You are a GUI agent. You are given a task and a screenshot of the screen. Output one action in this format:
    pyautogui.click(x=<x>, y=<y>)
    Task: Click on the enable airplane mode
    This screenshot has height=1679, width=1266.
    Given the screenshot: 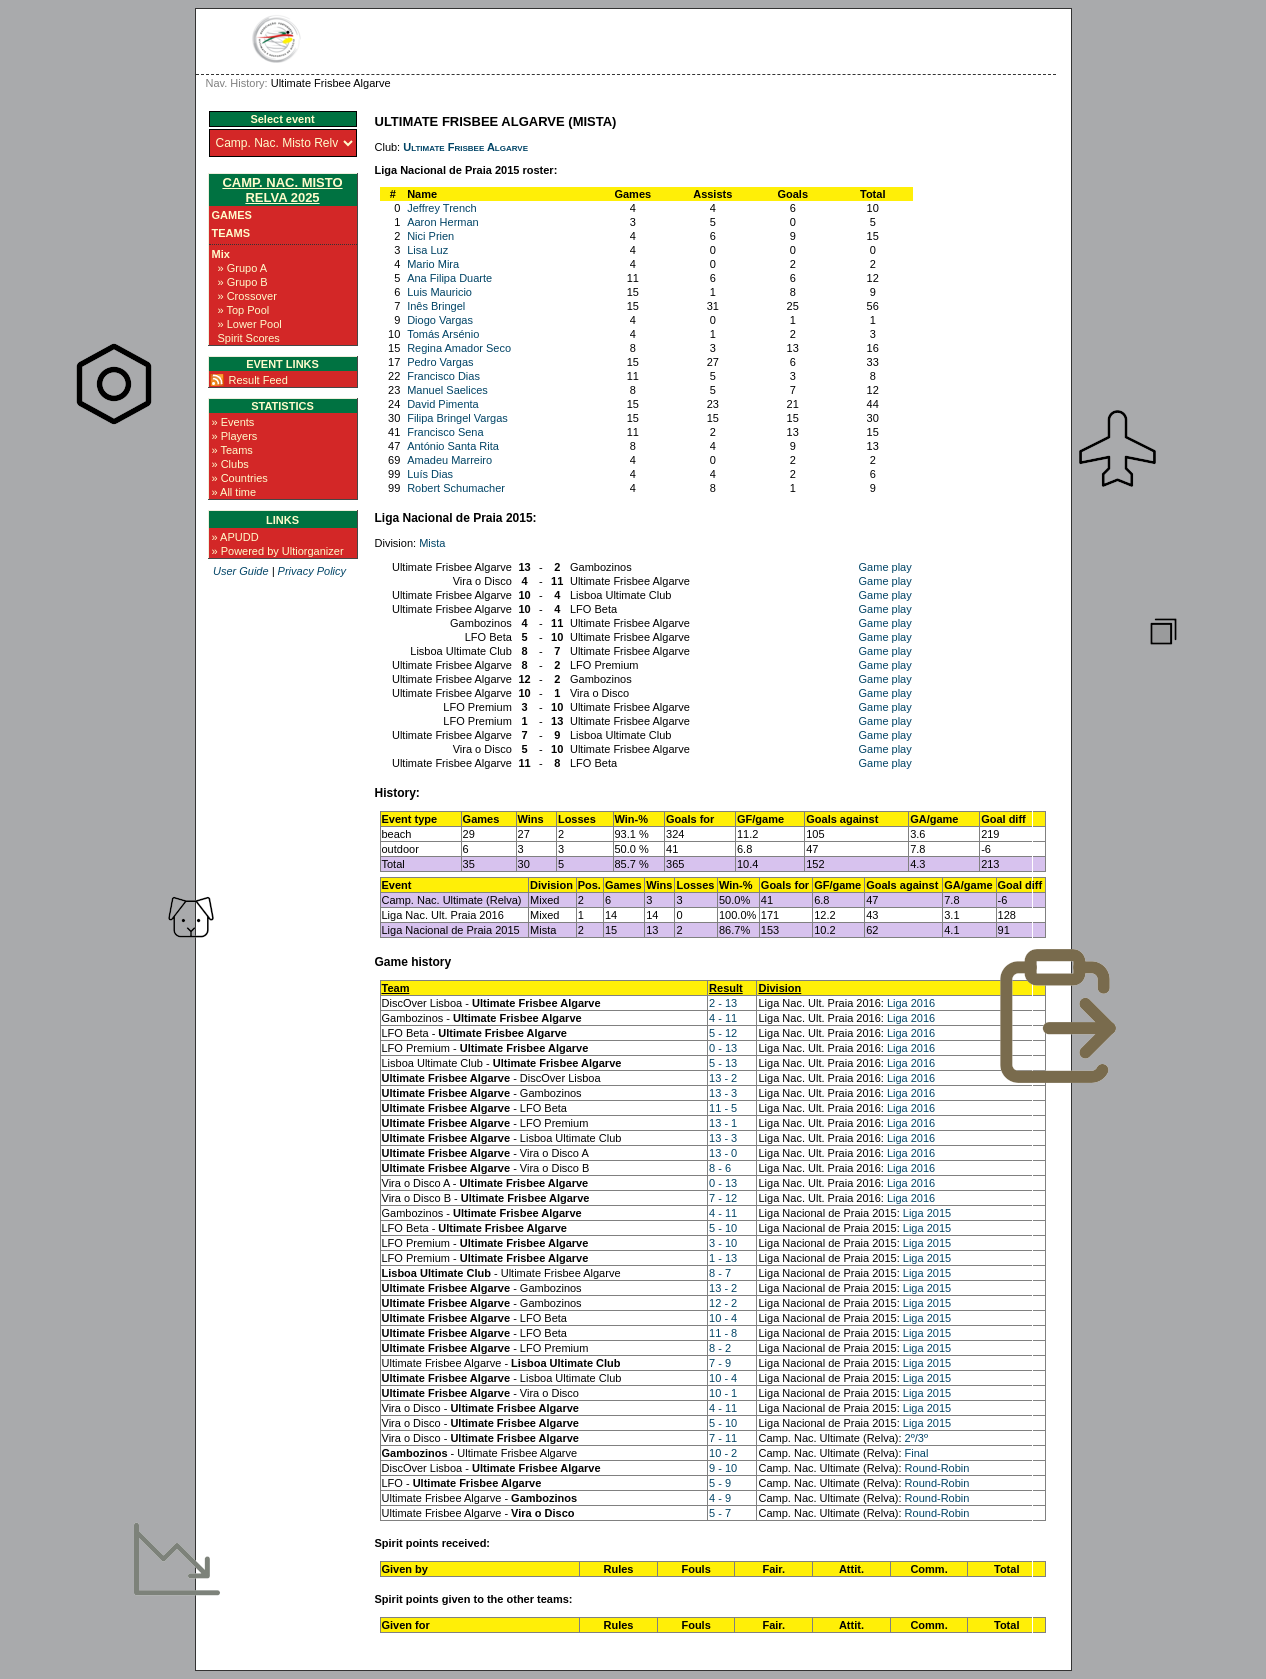 What is the action you would take?
    pyautogui.click(x=1117, y=448)
    